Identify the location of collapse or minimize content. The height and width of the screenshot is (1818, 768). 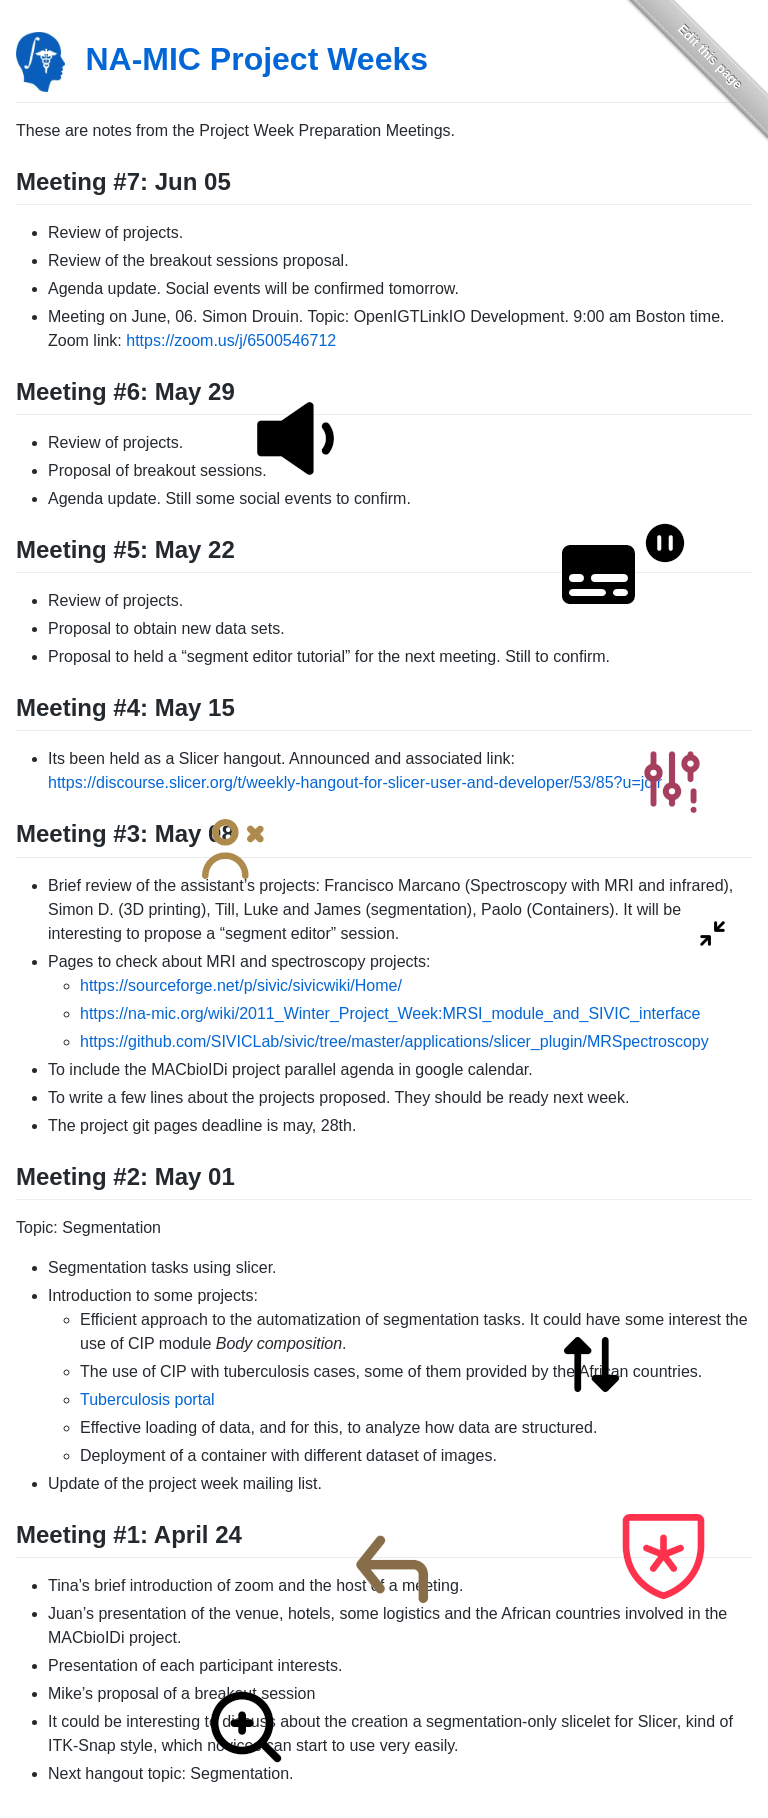
(712, 933).